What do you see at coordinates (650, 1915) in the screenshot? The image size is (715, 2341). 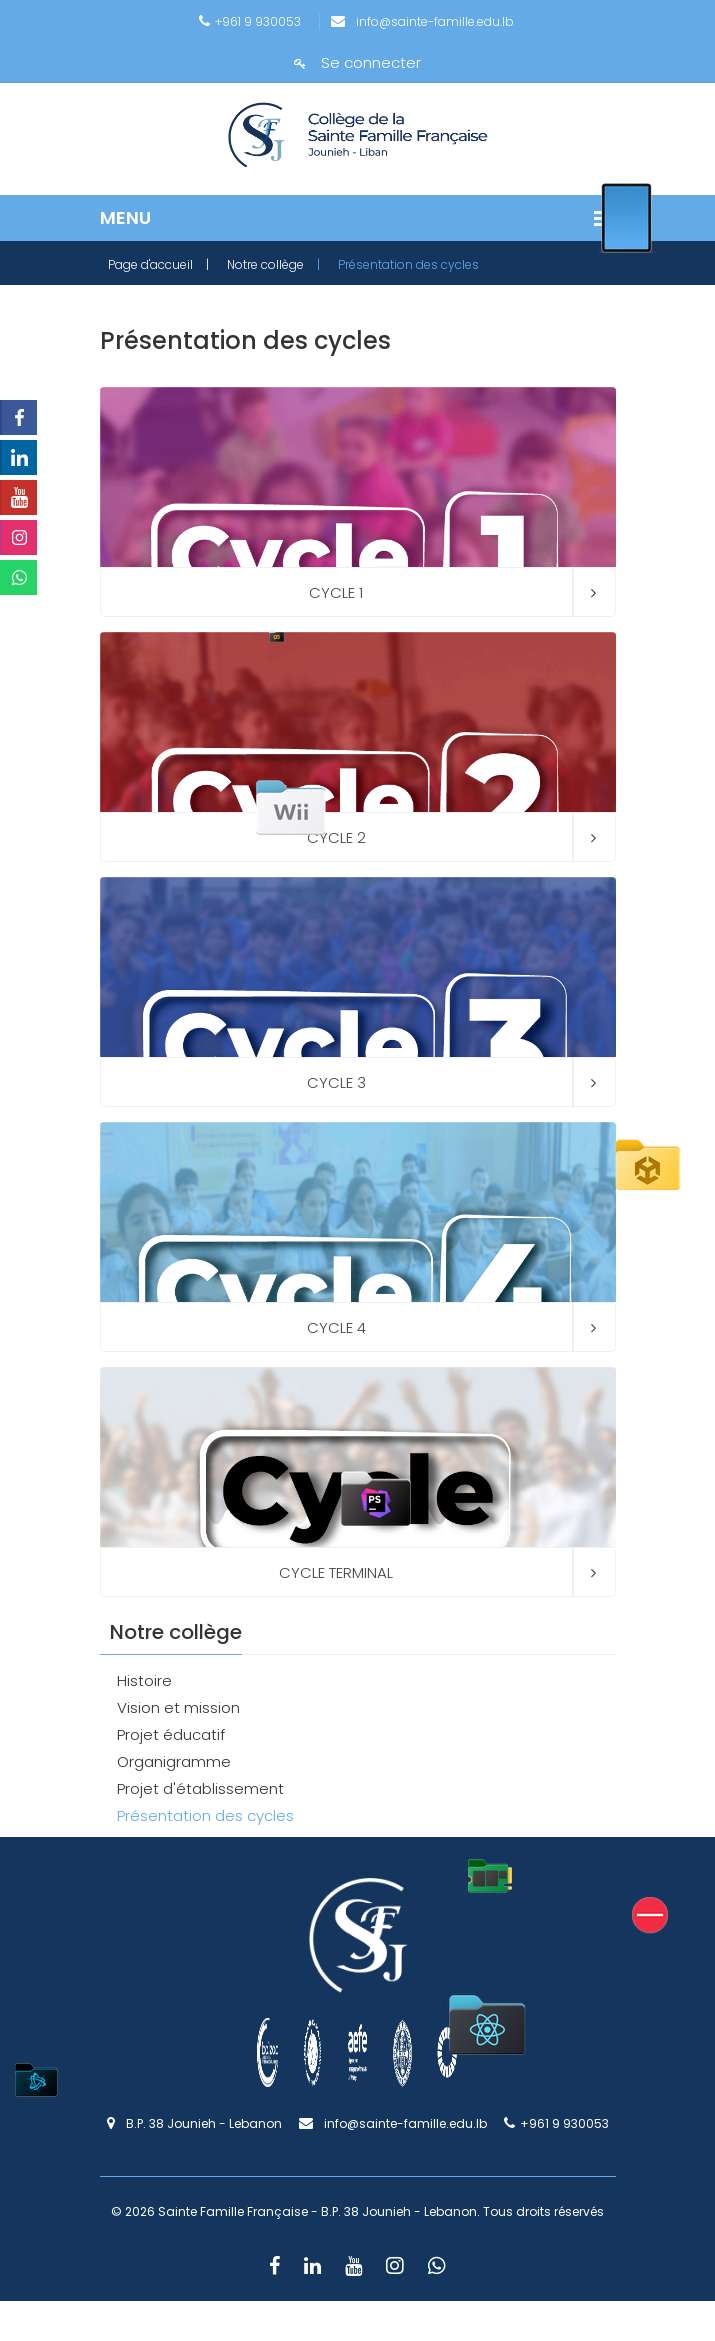 I see `indicates an error or failed action` at bounding box center [650, 1915].